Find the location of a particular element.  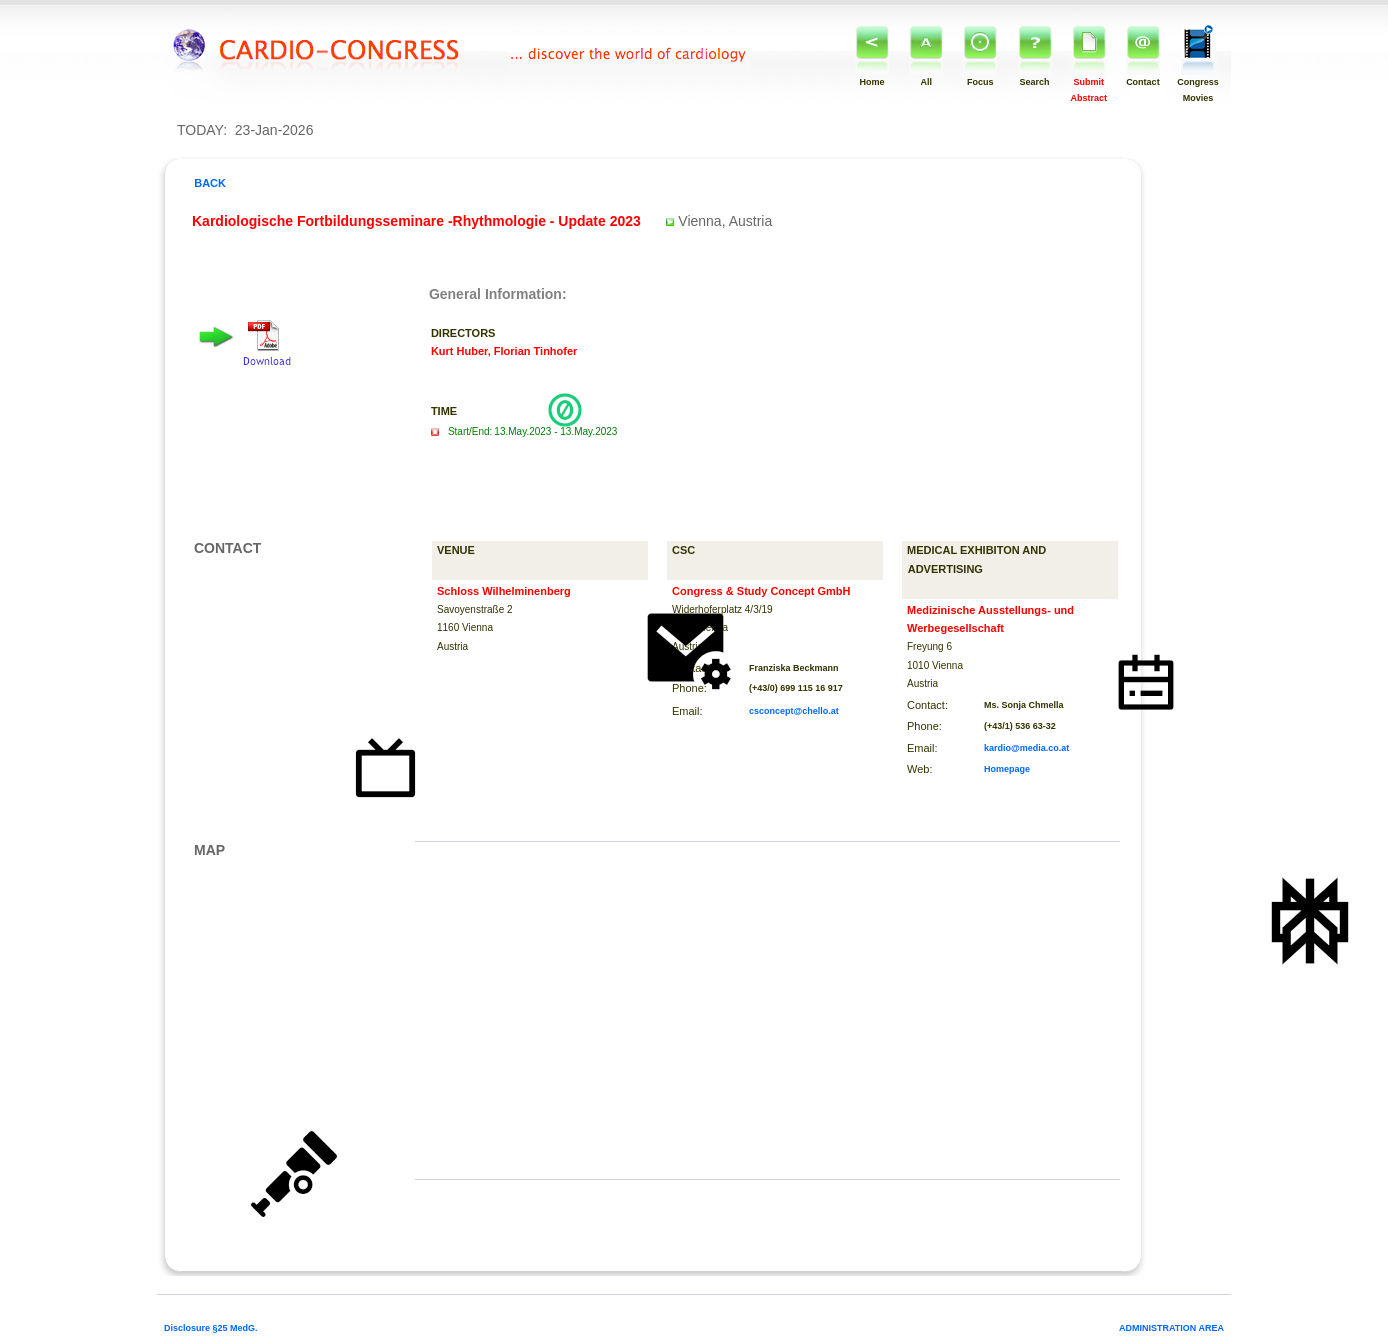

opentelemetry logo is located at coordinates (294, 1174).